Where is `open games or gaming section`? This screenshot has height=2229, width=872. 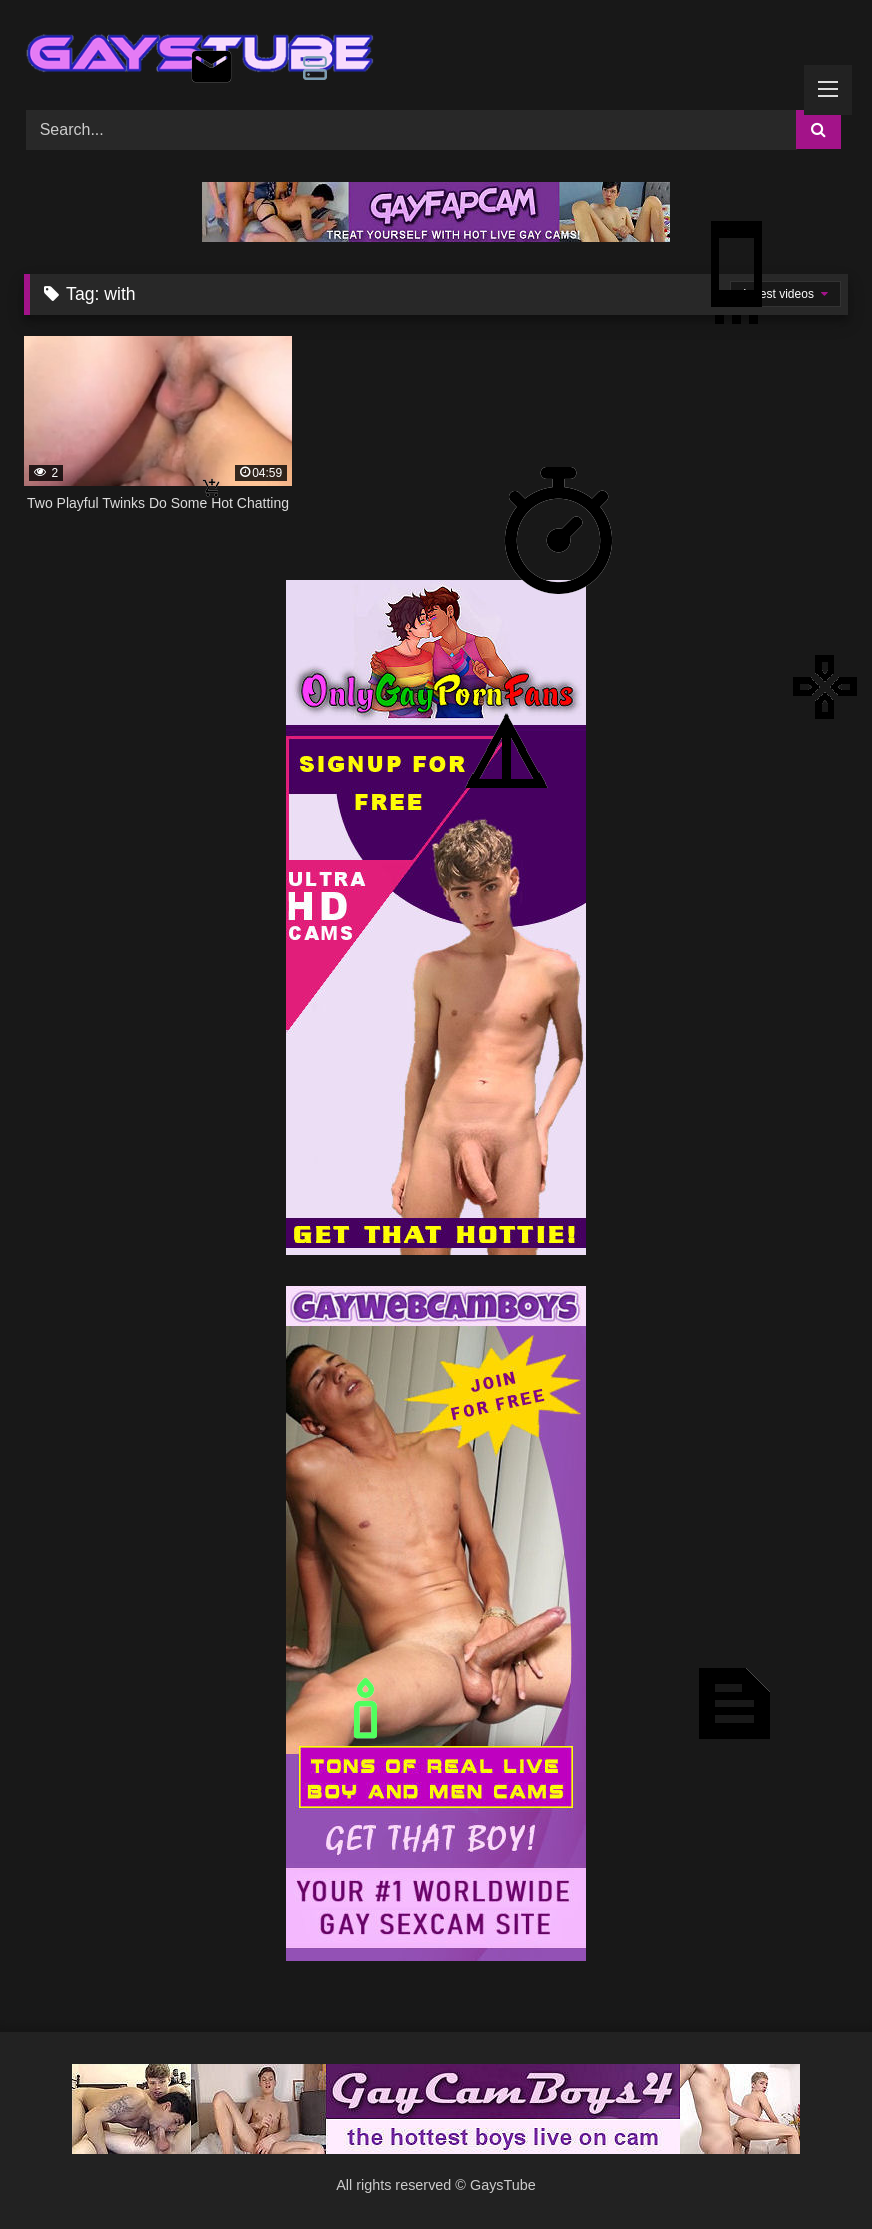
open games or gaming section is located at coordinates (825, 687).